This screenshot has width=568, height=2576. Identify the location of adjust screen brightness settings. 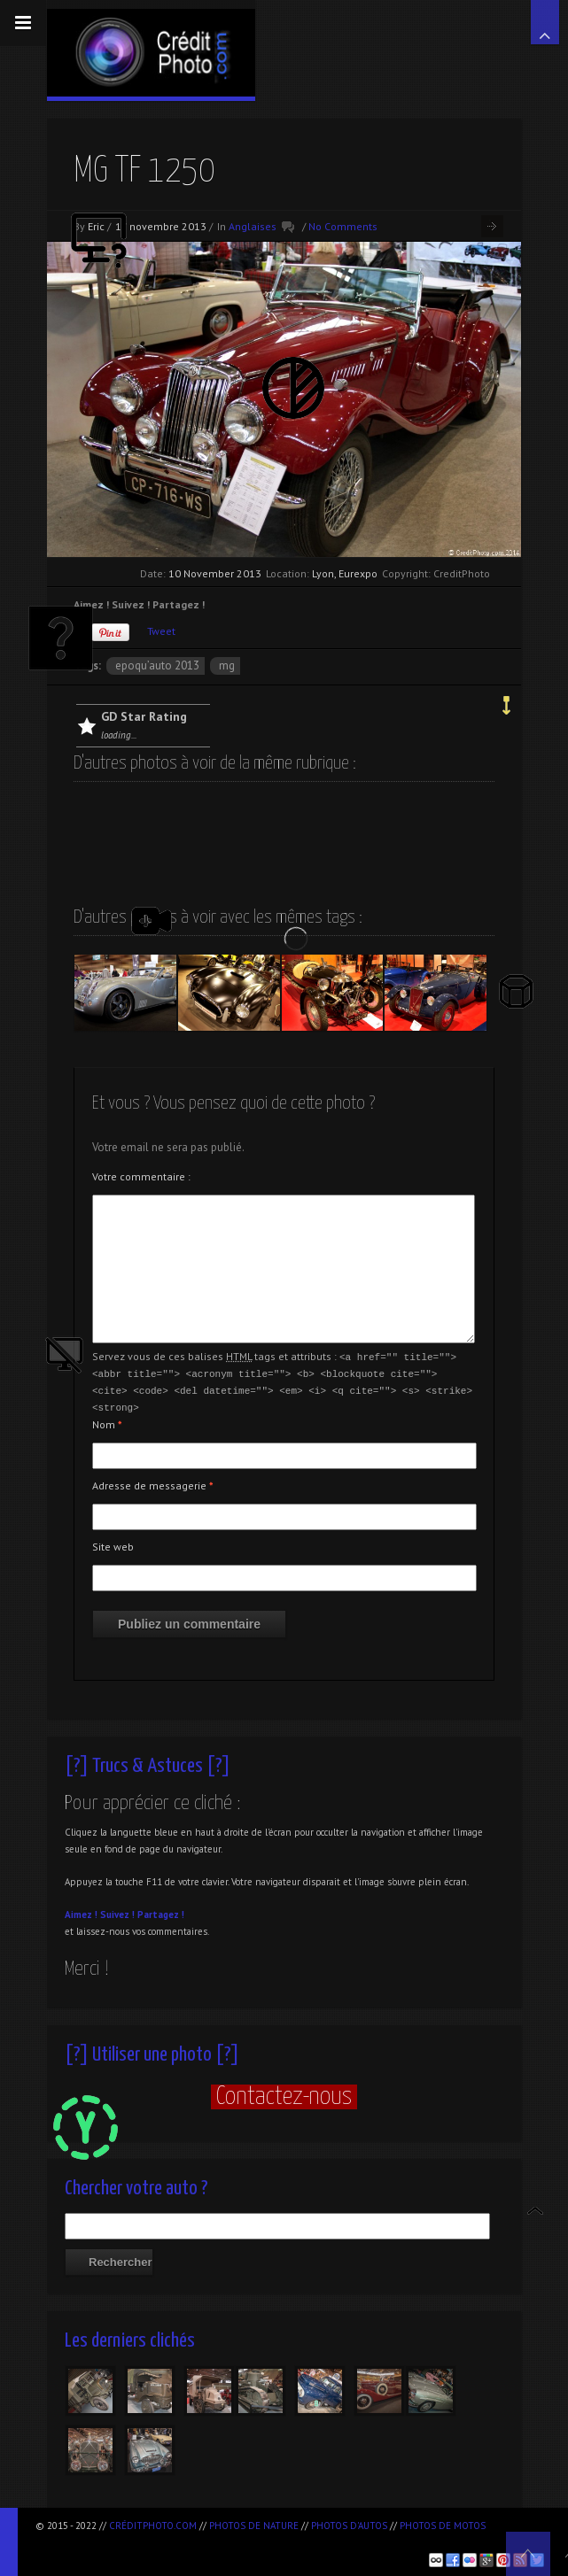
(293, 388).